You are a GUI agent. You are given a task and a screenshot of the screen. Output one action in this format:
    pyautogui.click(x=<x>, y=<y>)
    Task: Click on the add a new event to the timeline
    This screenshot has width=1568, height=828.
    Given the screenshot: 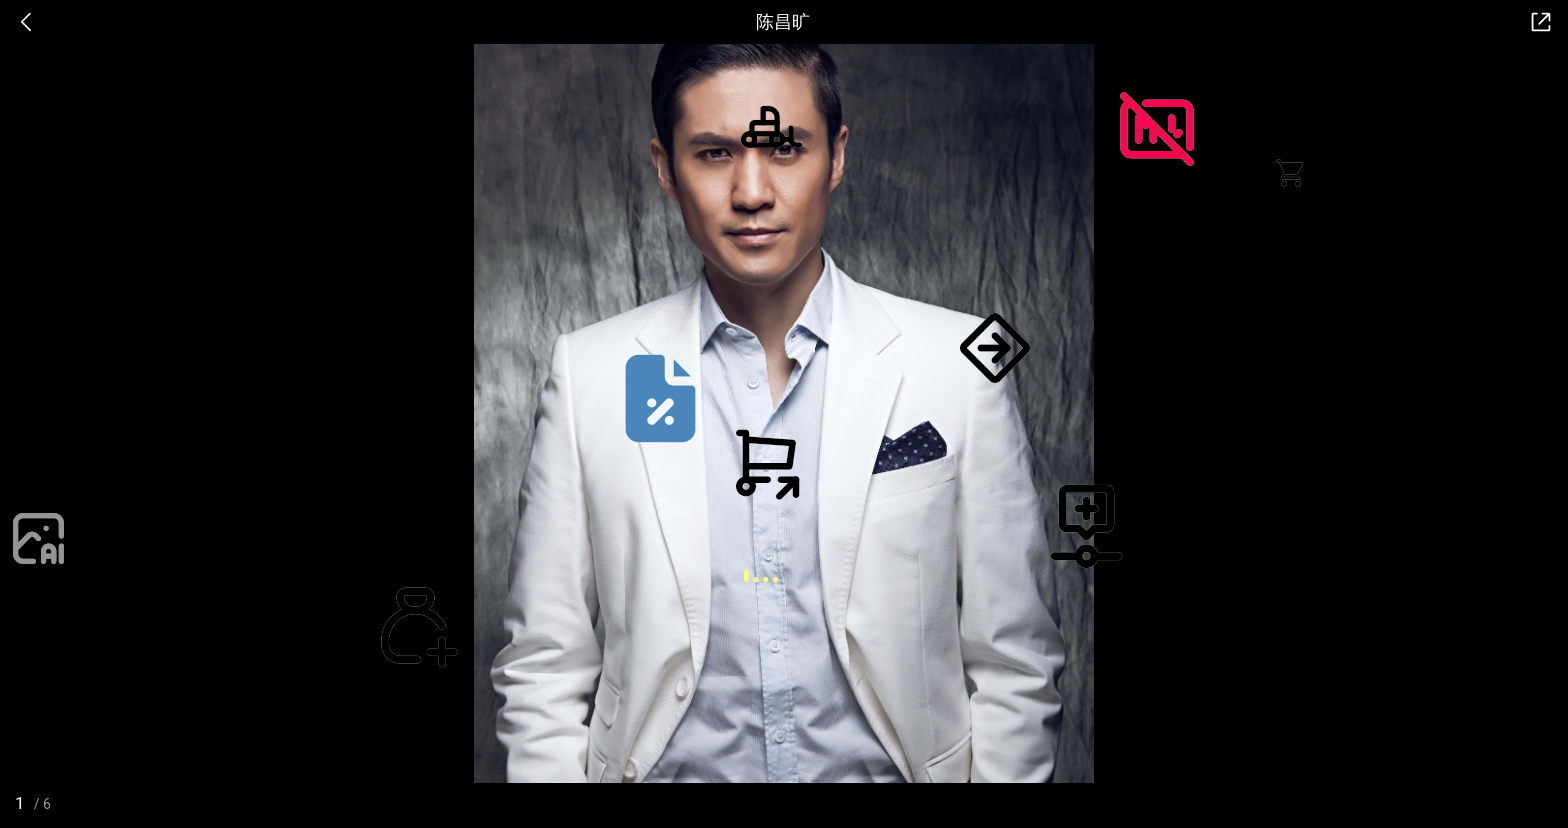 What is the action you would take?
    pyautogui.click(x=1086, y=524)
    